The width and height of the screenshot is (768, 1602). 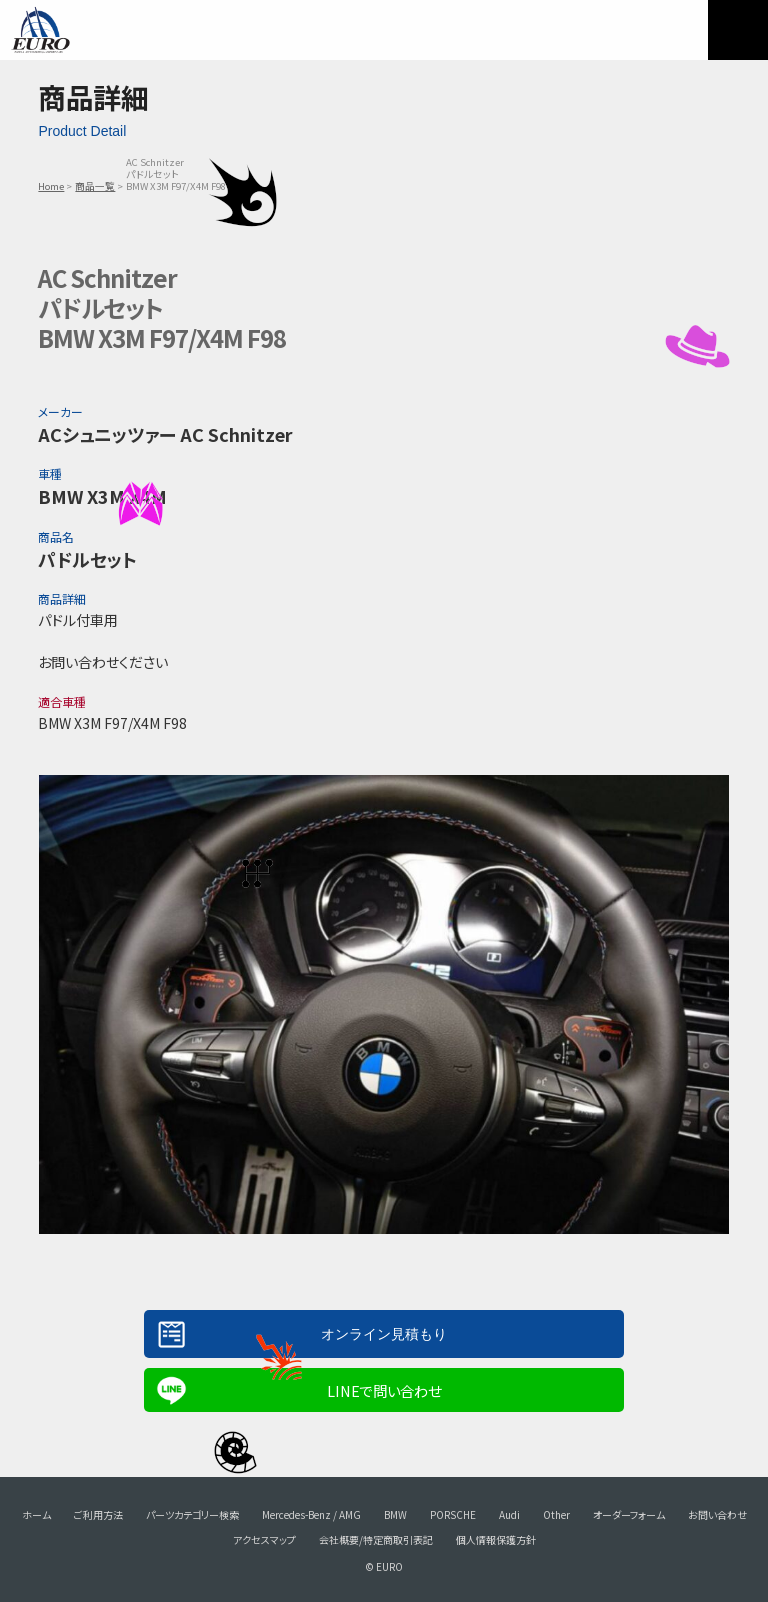 I want to click on select manual transmission mode, so click(x=257, y=873).